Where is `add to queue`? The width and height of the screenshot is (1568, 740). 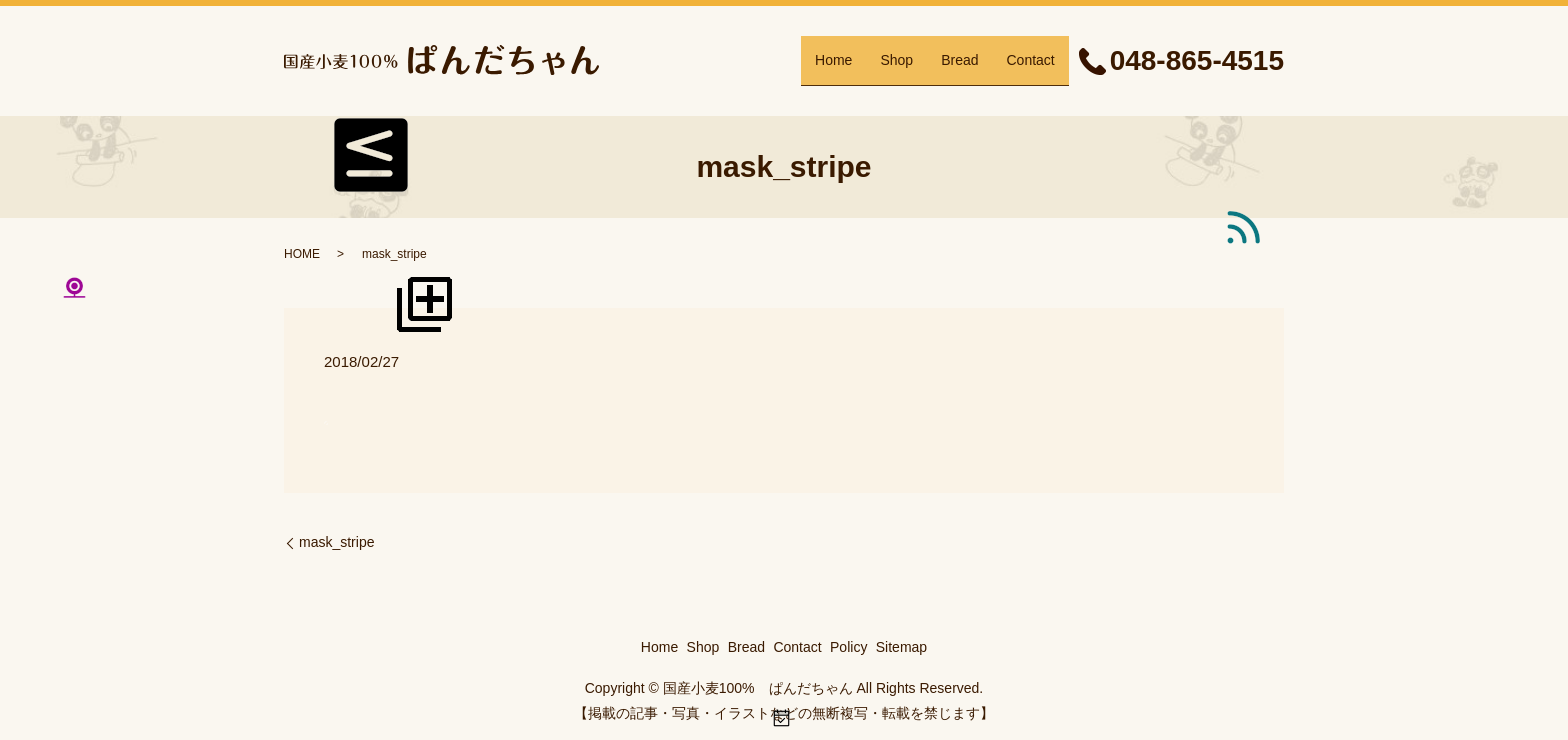
add to queue is located at coordinates (424, 304).